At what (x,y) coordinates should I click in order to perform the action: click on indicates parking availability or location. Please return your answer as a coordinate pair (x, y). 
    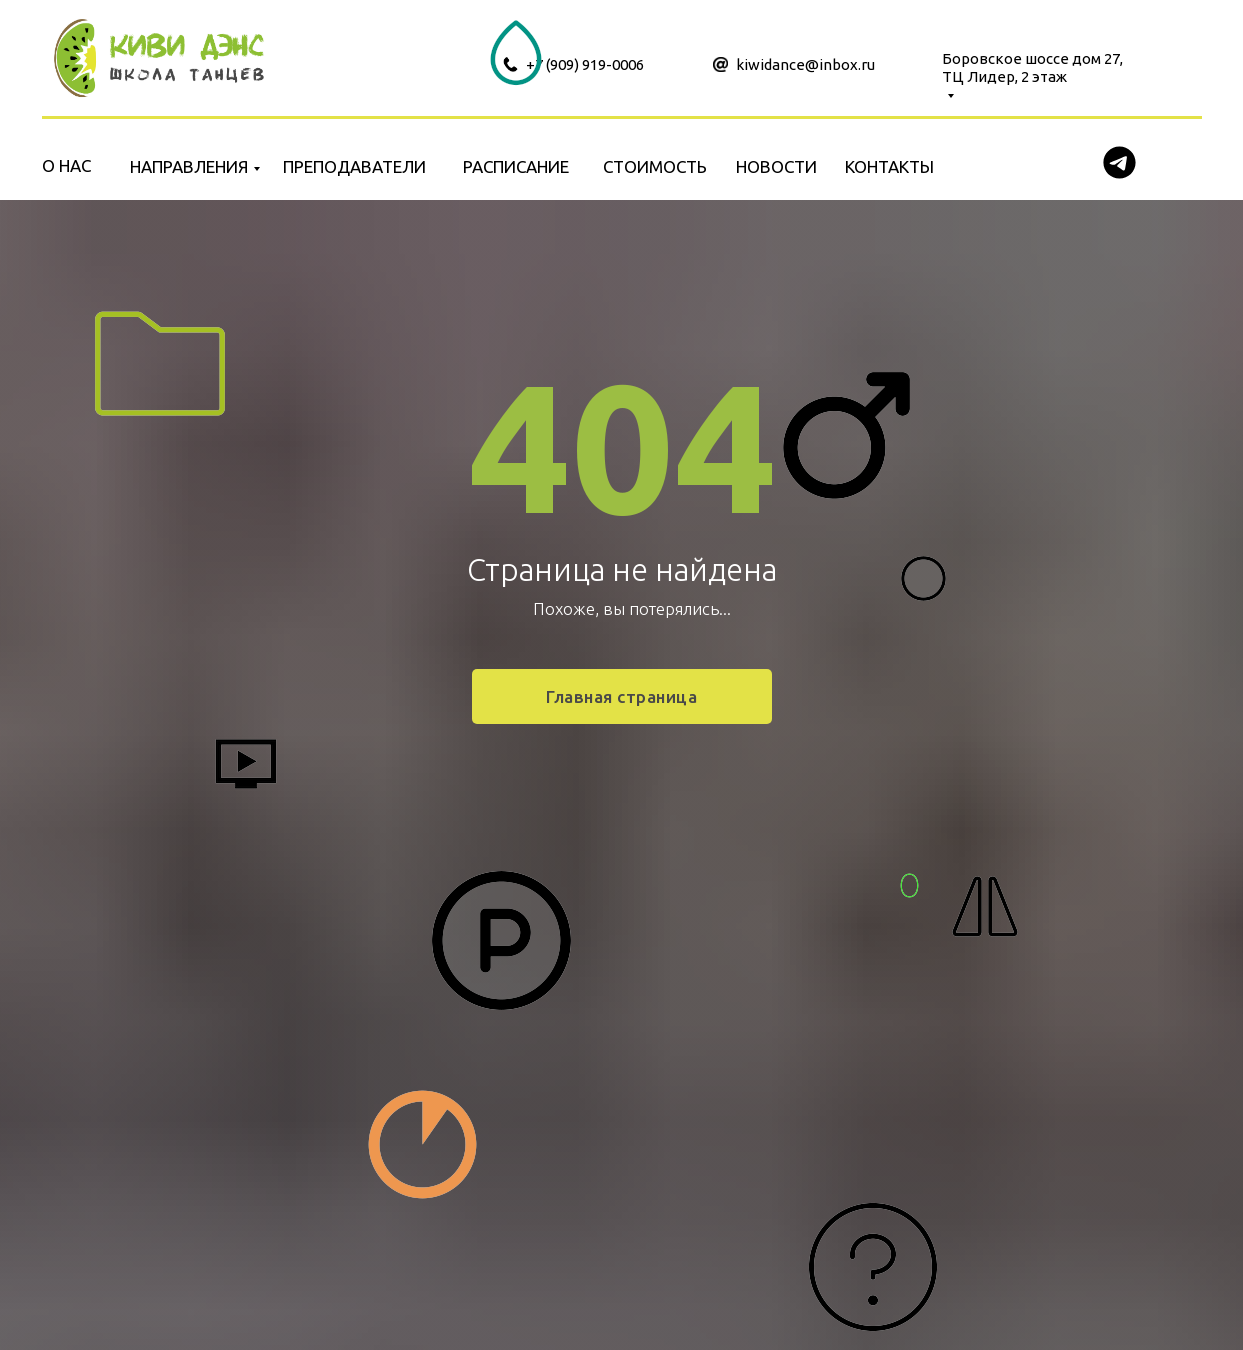
    Looking at the image, I should click on (501, 940).